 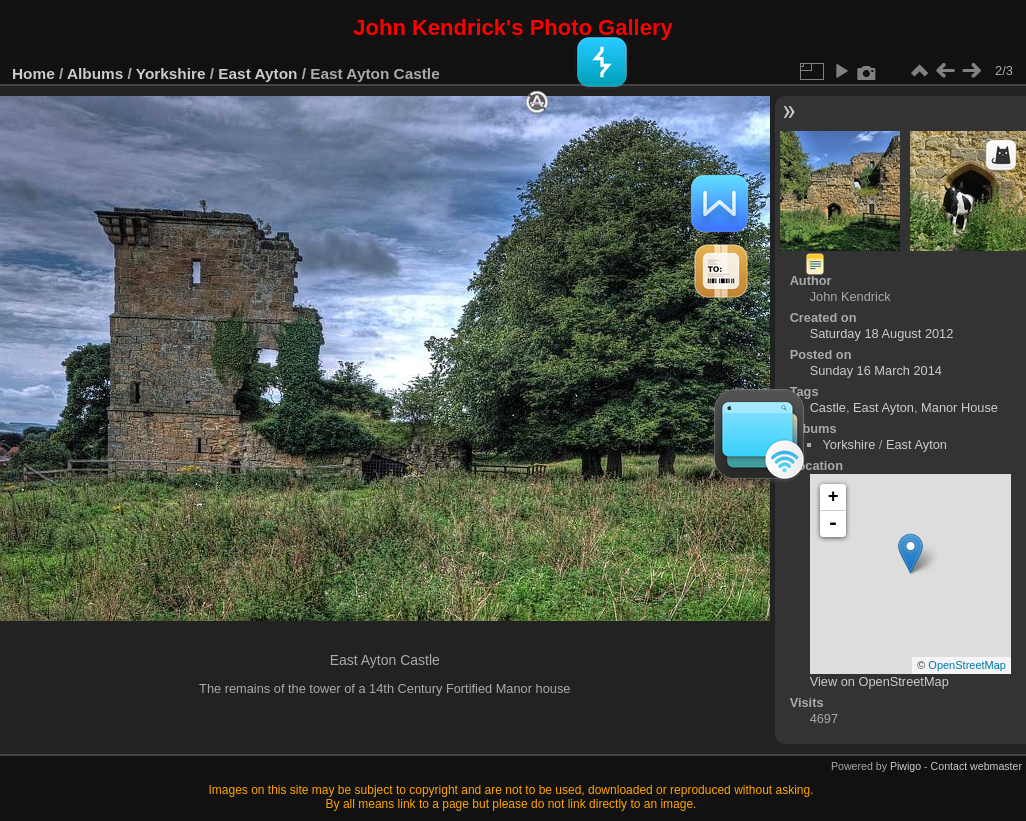 I want to click on open the notes application, so click(x=815, y=264).